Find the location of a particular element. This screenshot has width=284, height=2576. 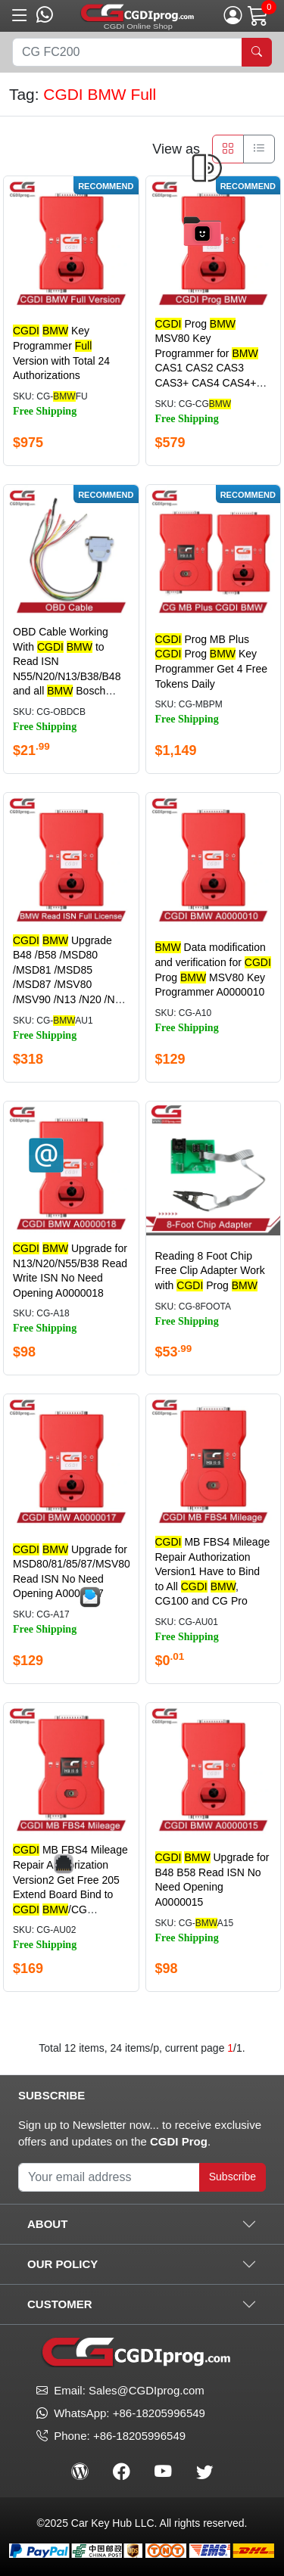

view unplayed albums in your music library is located at coordinates (206, 168).